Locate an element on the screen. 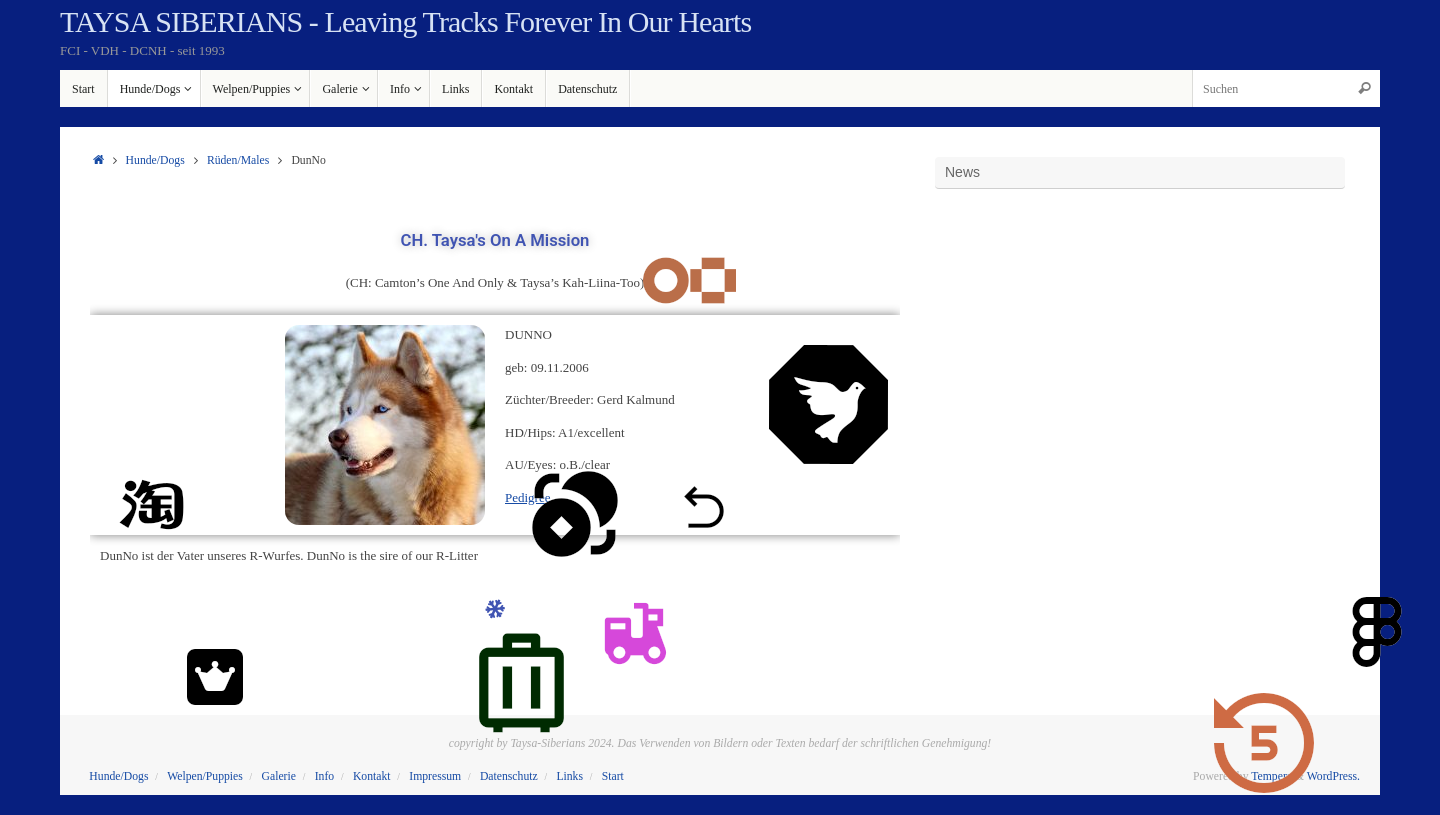 This screenshot has height=815, width=1440. swap or exchange cryptocurrency tokens is located at coordinates (575, 514).